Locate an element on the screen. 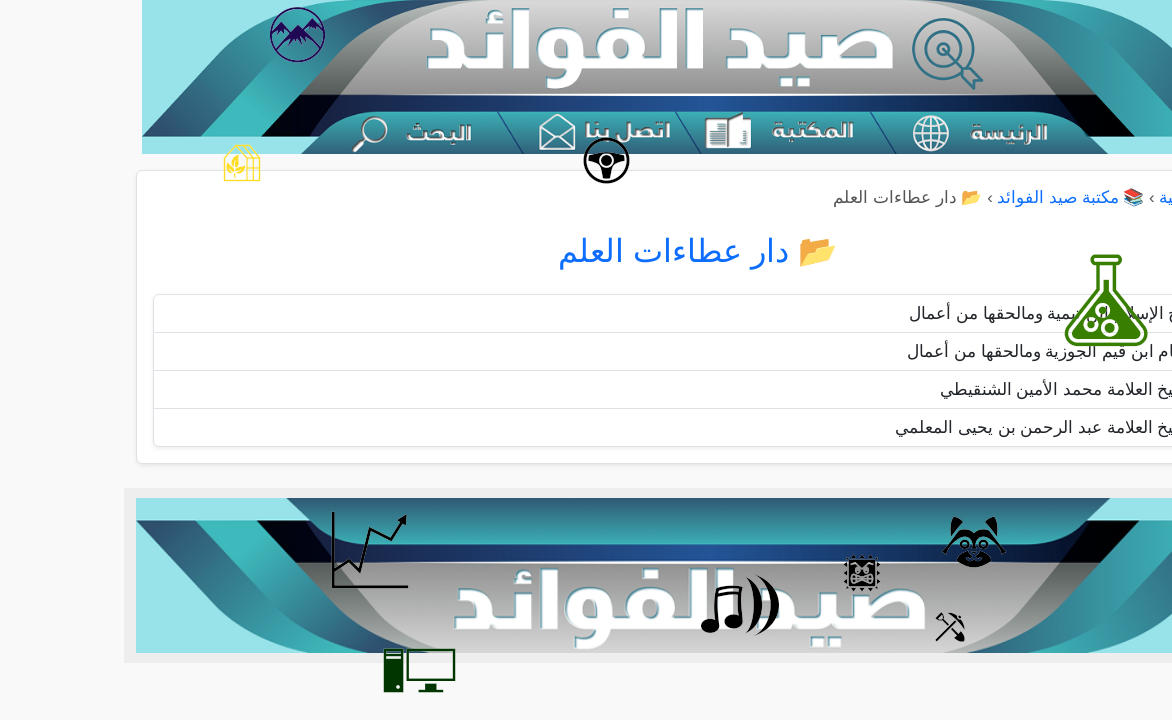 This screenshot has width=1172, height=720. view mountain or hiking trails is located at coordinates (297, 34).